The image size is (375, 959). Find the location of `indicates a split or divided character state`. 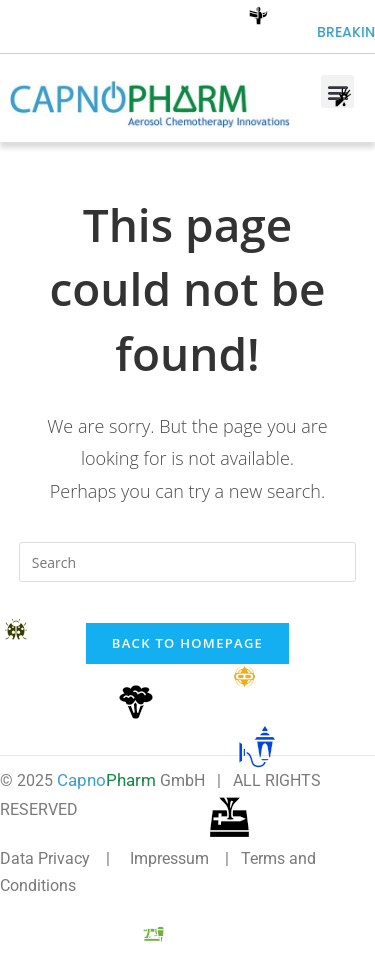

indicates a split or divided character state is located at coordinates (258, 15).